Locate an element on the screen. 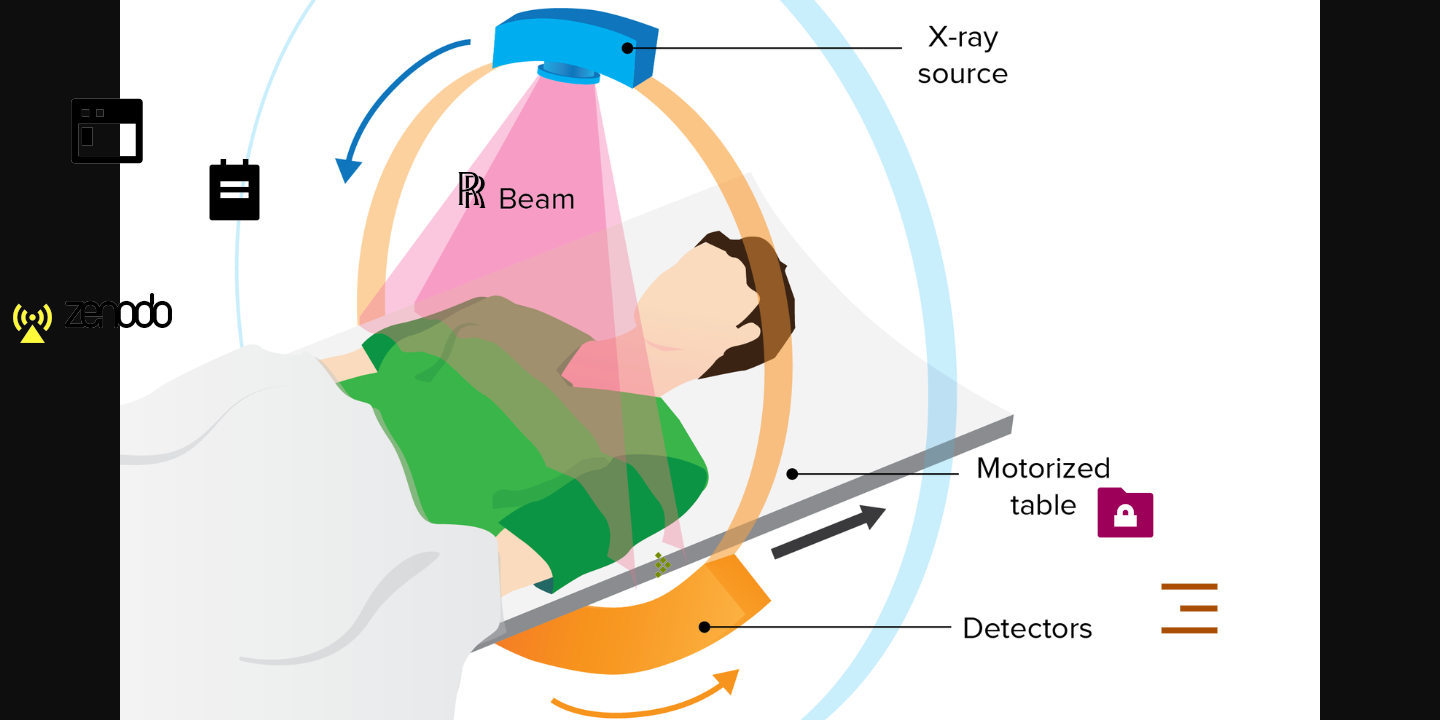  view your to-do list is located at coordinates (234, 192).